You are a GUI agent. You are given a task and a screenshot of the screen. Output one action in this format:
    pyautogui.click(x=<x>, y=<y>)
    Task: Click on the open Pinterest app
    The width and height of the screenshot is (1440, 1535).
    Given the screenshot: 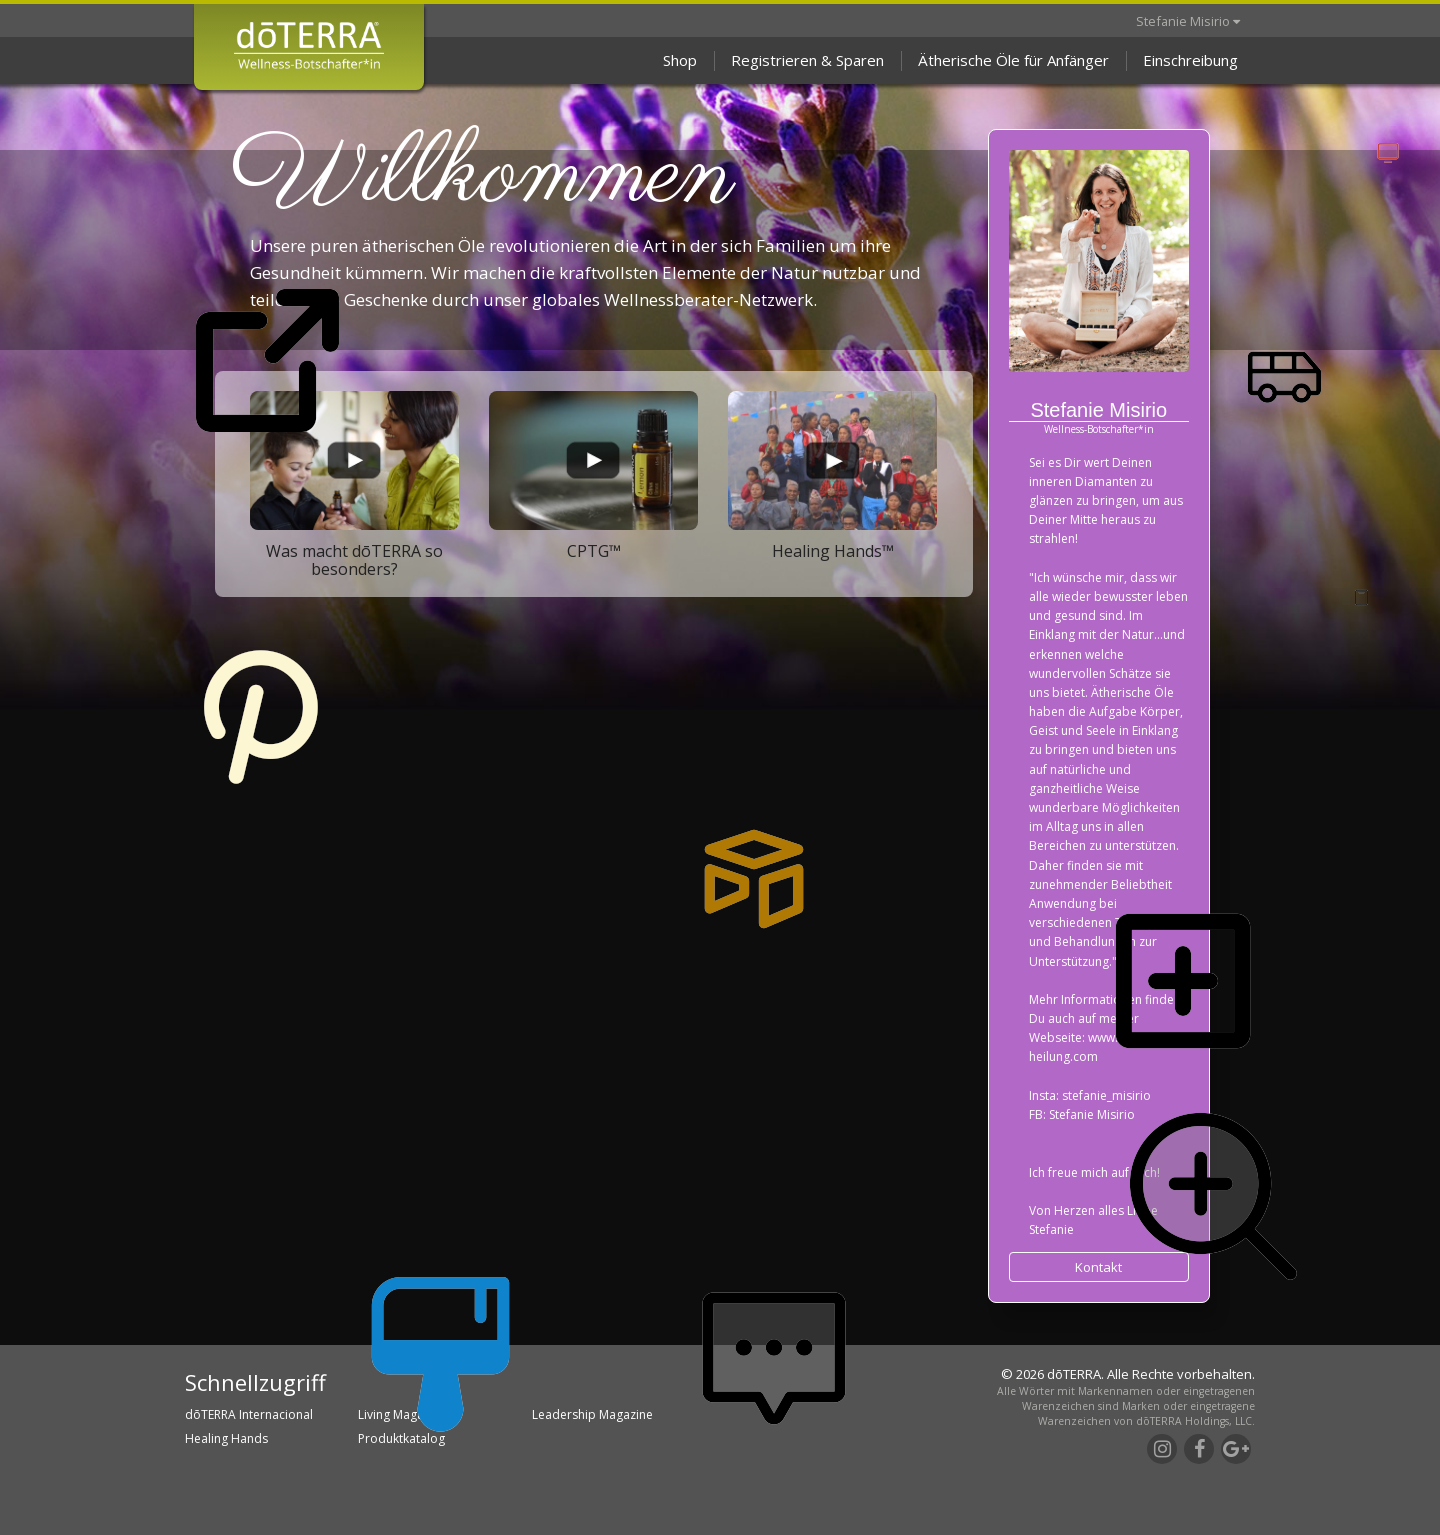 What is the action you would take?
    pyautogui.click(x=256, y=717)
    